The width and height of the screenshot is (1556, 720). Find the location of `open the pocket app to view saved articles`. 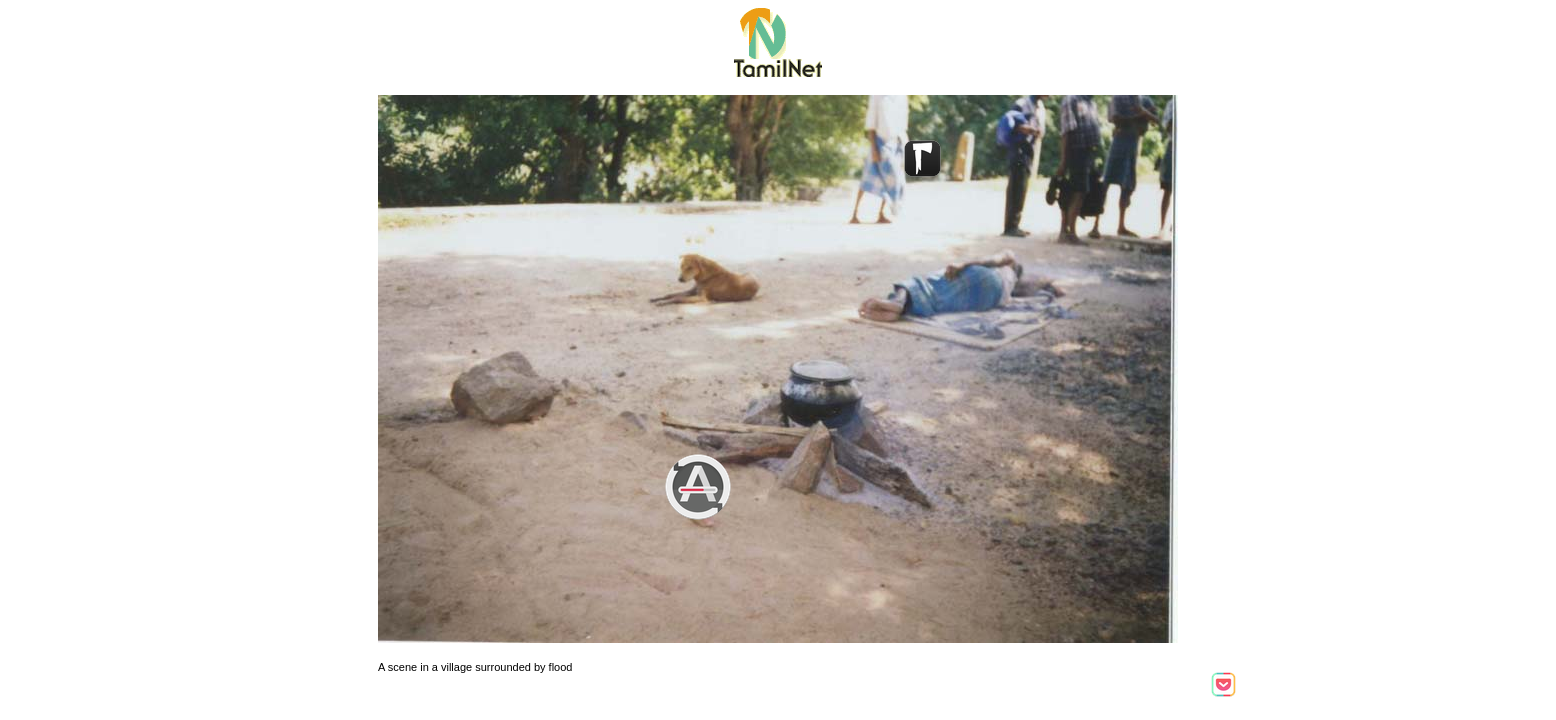

open the pocket app to view saved articles is located at coordinates (1223, 684).